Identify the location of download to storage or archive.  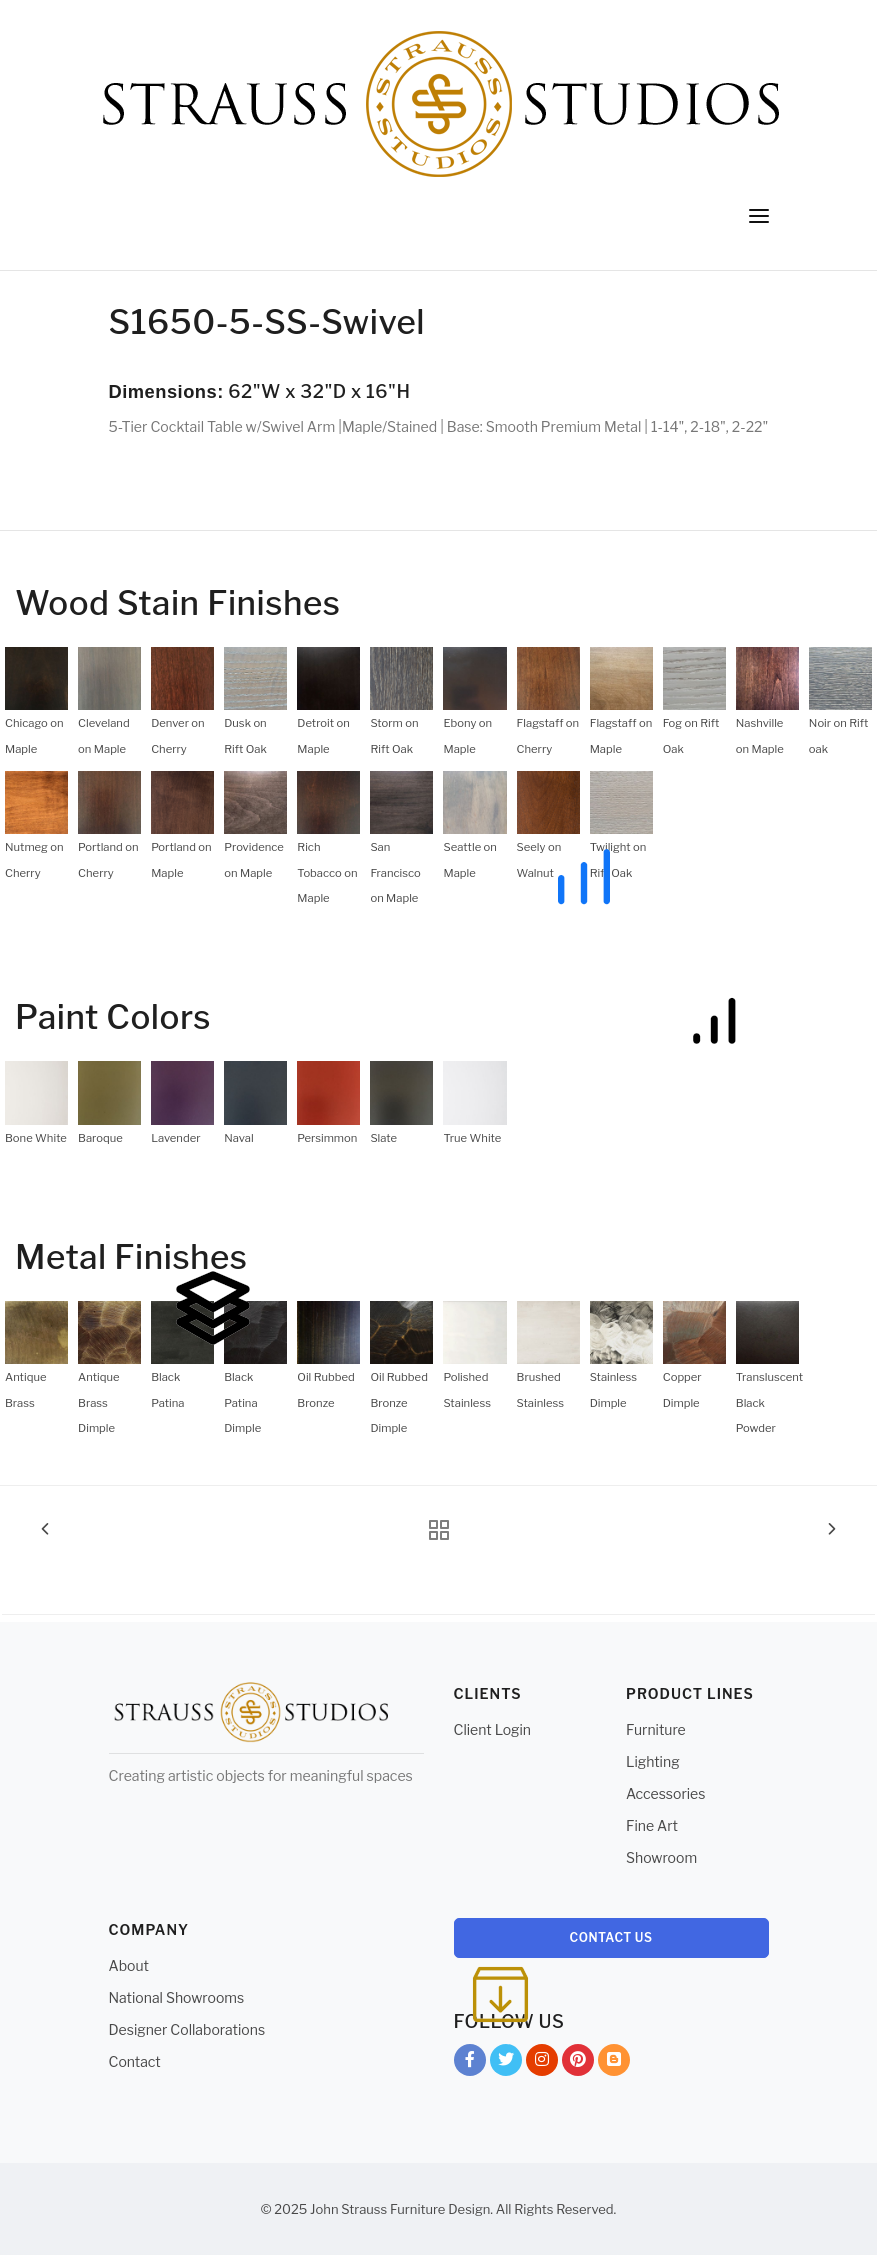
(500, 1994).